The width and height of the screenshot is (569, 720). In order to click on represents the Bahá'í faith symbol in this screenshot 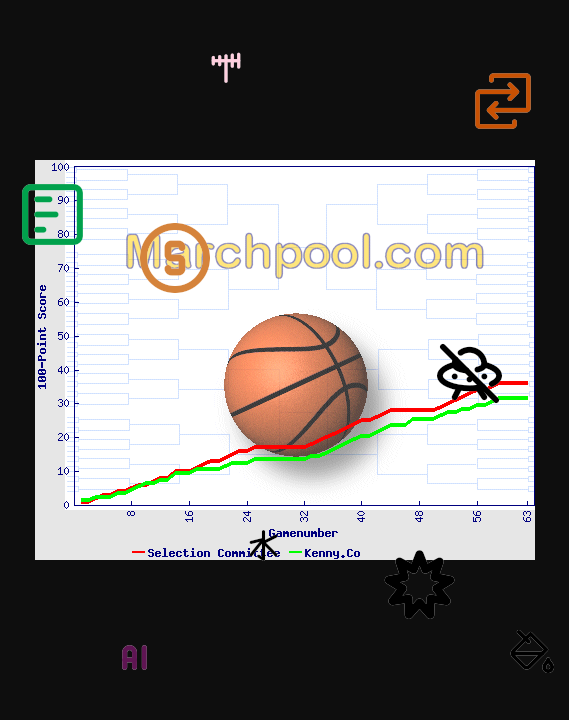, I will do `click(419, 584)`.